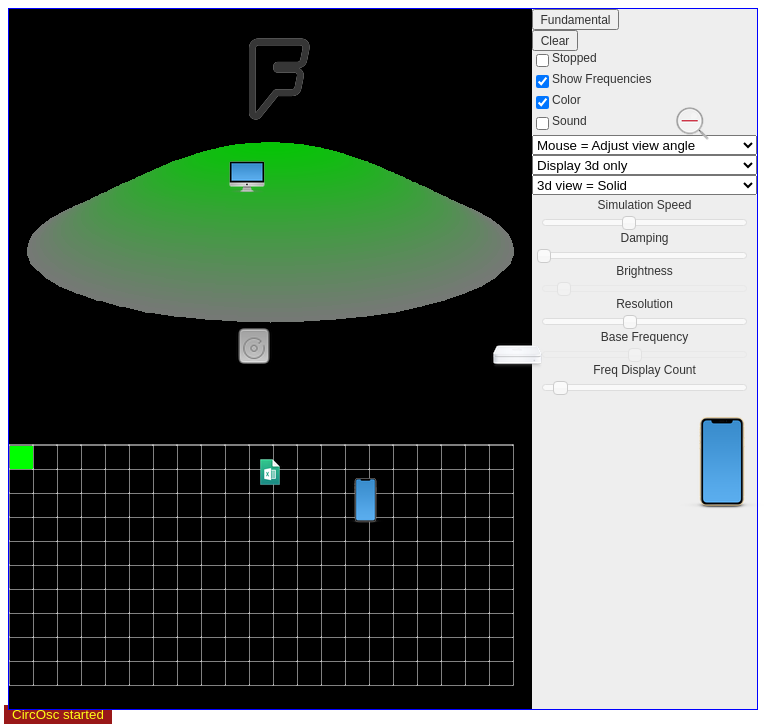 The height and width of the screenshot is (728, 768). I want to click on represents this mac in system preferences or network settings, so click(247, 172).